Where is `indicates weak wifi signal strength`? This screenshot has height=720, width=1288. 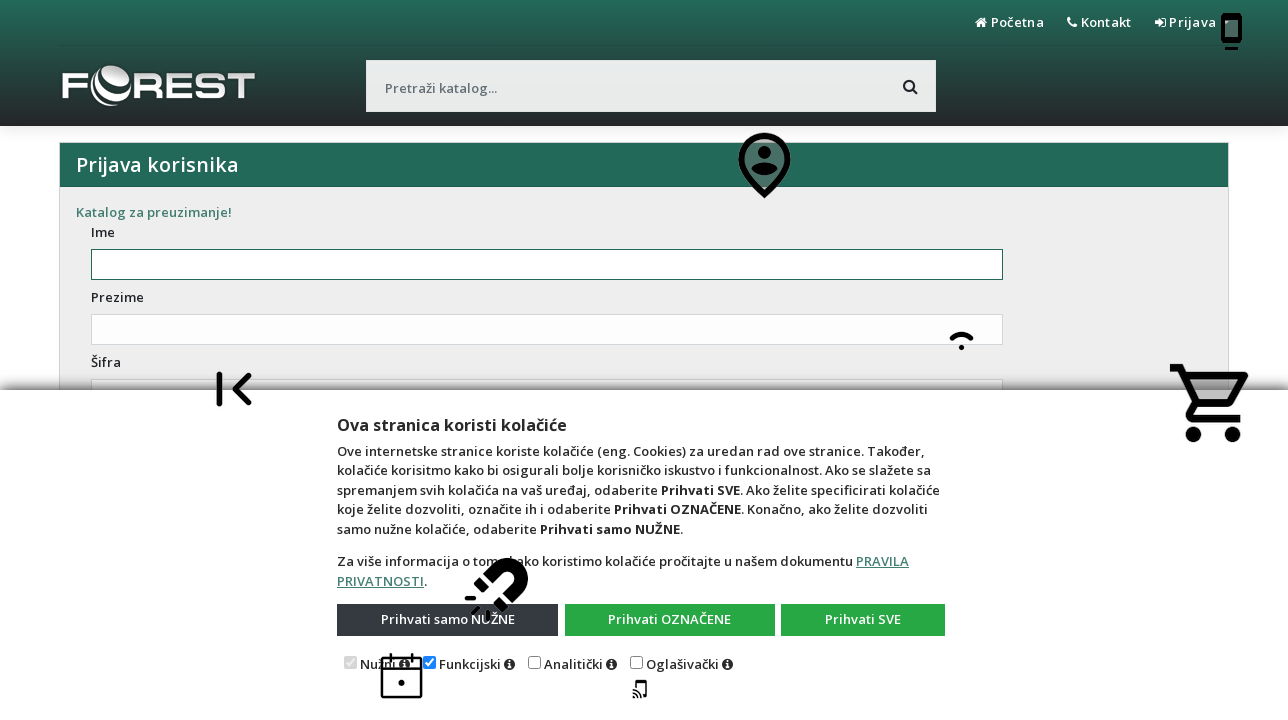 indicates weak wifi signal strength is located at coordinates (961, 326).